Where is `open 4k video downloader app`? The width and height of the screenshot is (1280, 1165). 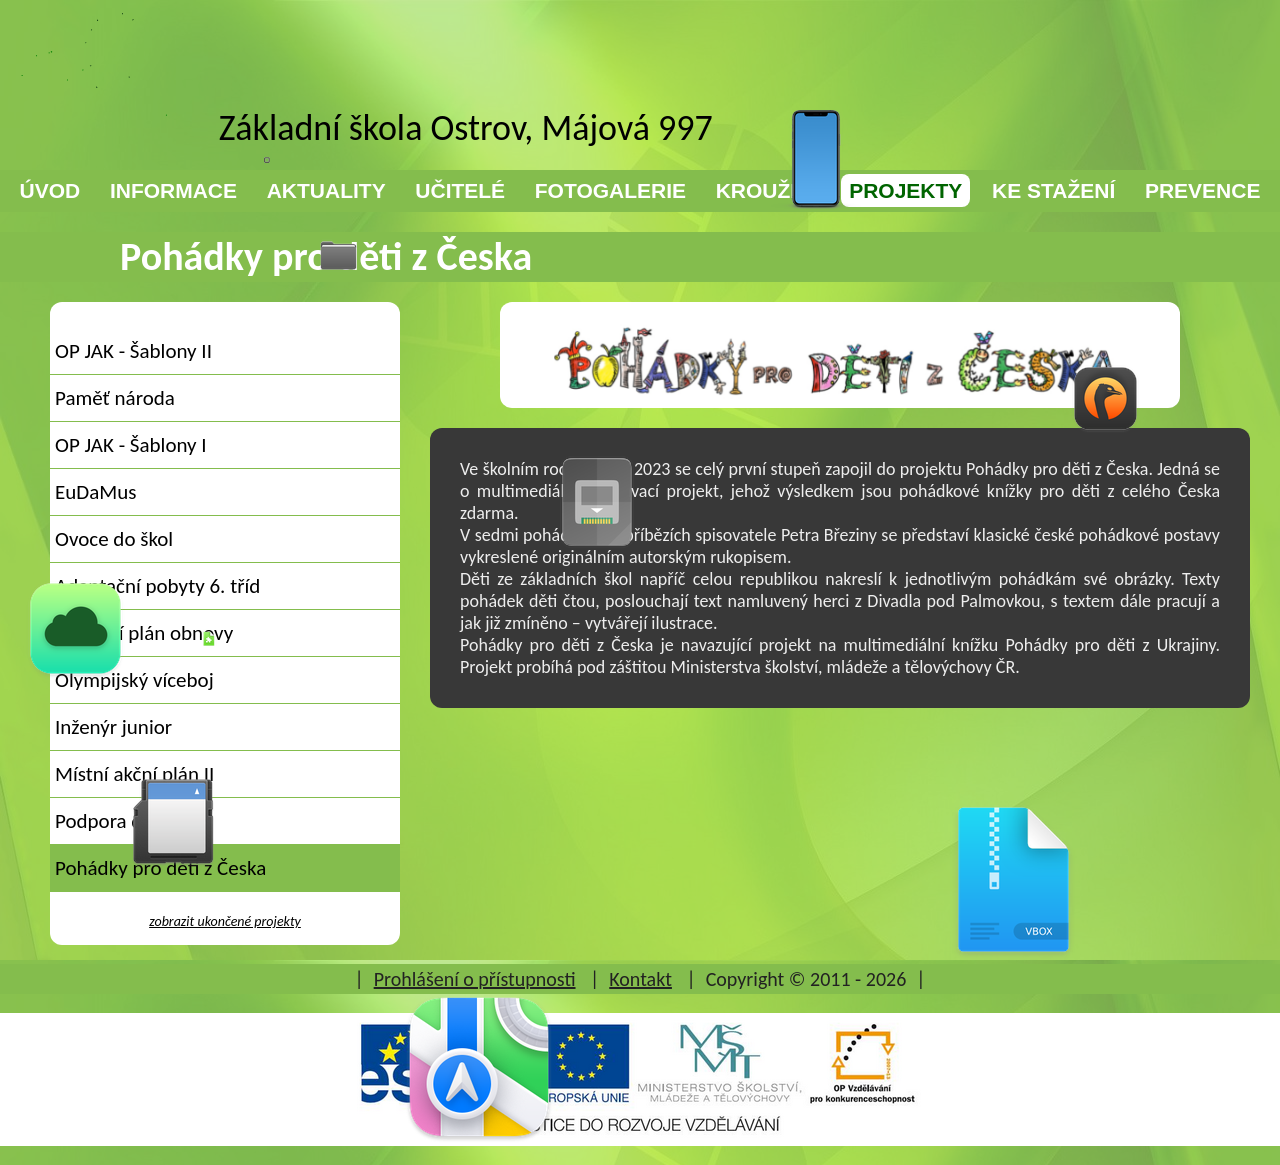 open 4k video downloader app is located at coordinates (75, 628).